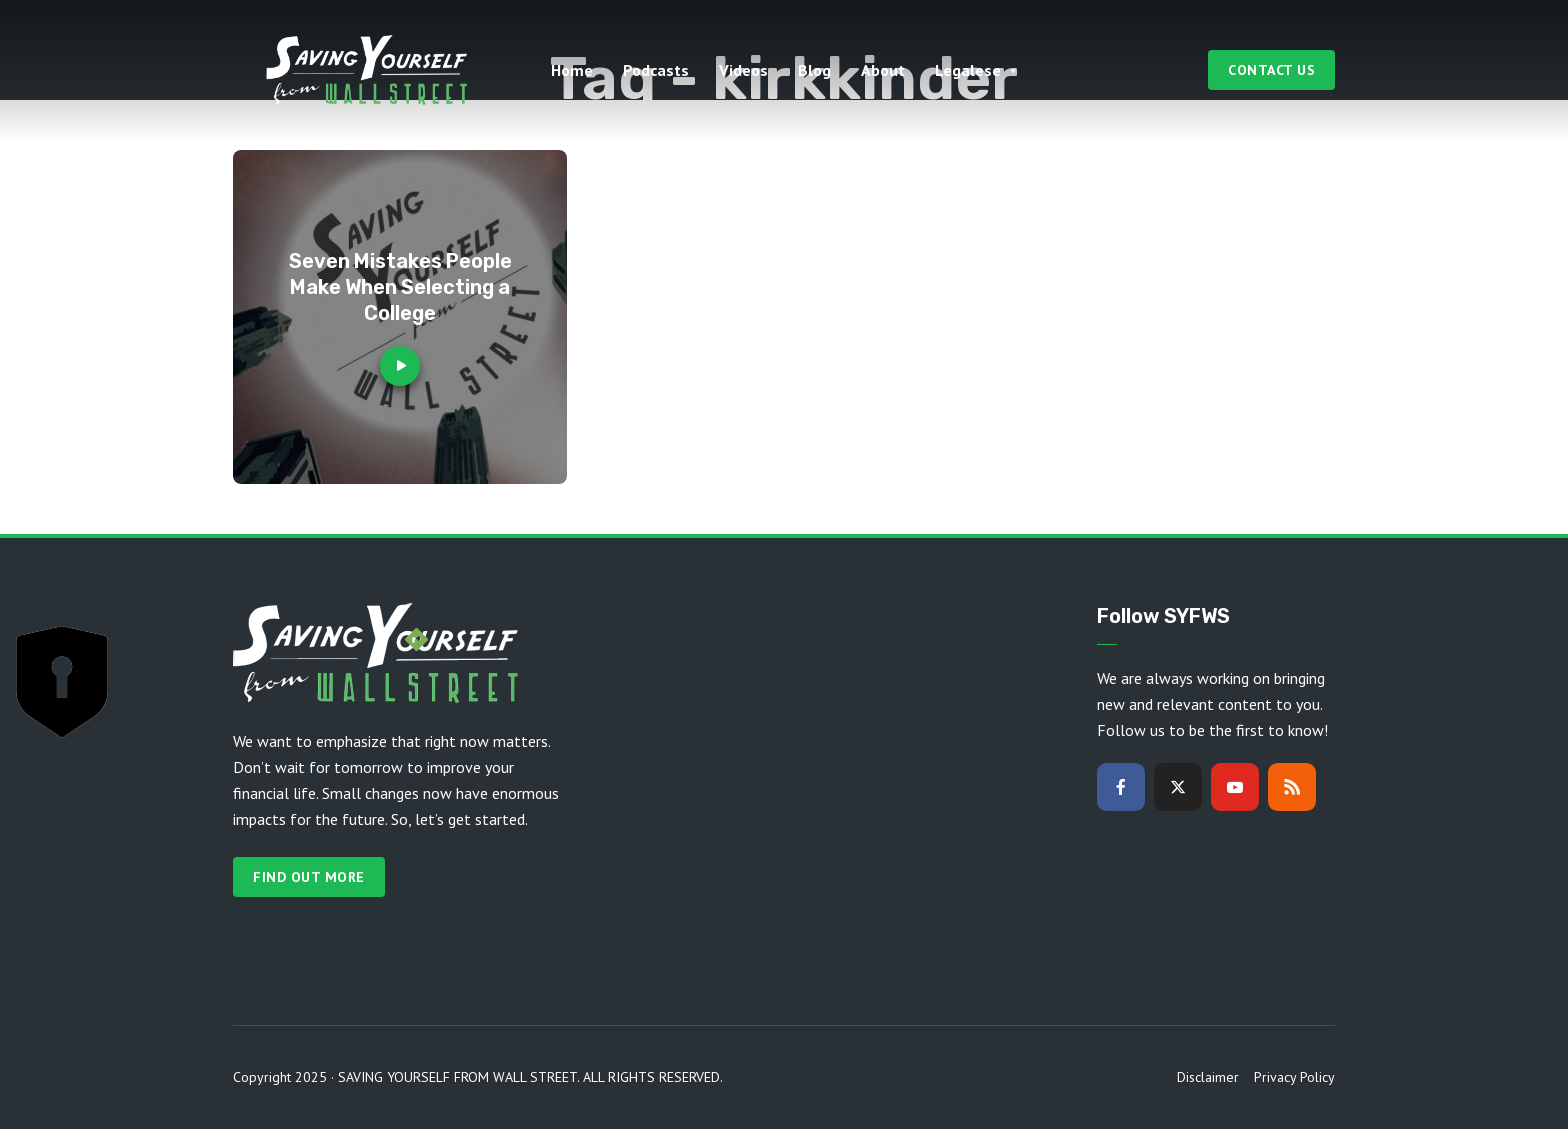 This screenshot has width=1568, height=1136. Describe the element at coordinates (62, 682) in the screenshot. I see `access security or privacy settings` at that location.